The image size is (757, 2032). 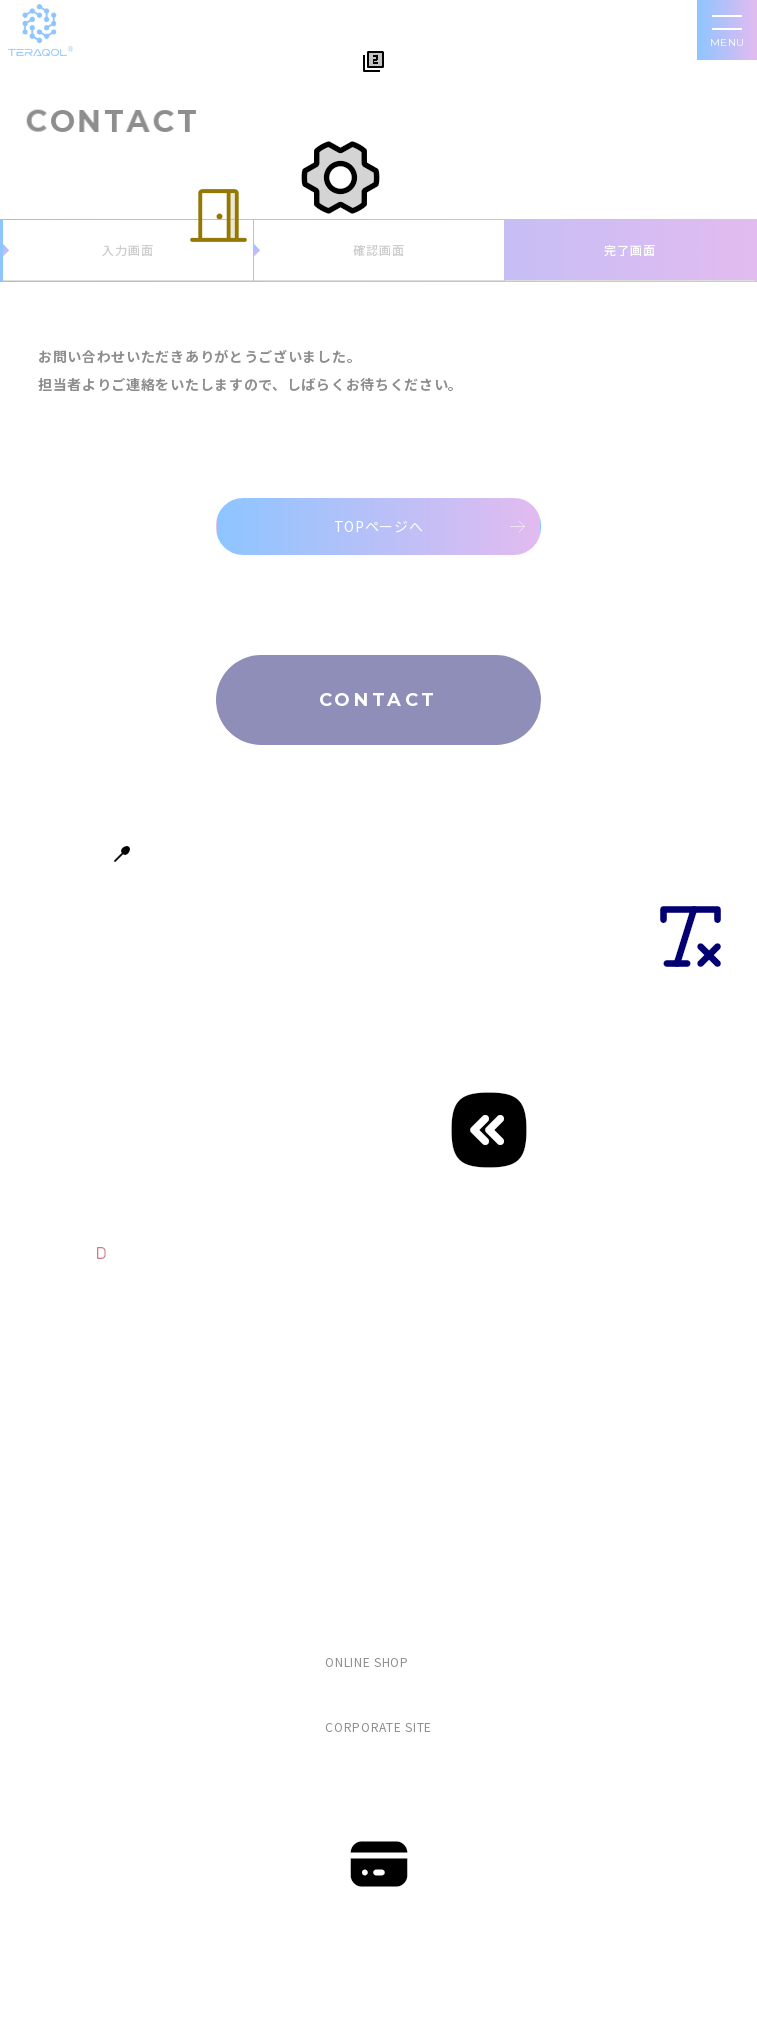 What do you see at coordinates (101, 1253) in the screenshot?
I see `represents the letter D in alphabetical navigation` at bounding box center [101, 1253].